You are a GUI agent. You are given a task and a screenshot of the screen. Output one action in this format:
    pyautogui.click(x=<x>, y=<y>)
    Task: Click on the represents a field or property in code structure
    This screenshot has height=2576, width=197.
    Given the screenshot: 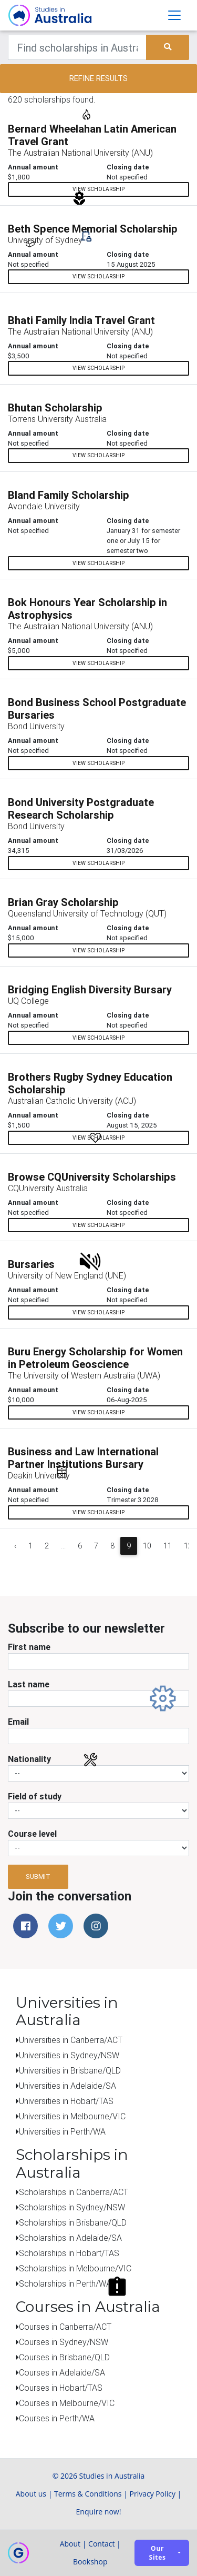 What is the action you would take?
    pyautogui.click(x=30, y=243)
    